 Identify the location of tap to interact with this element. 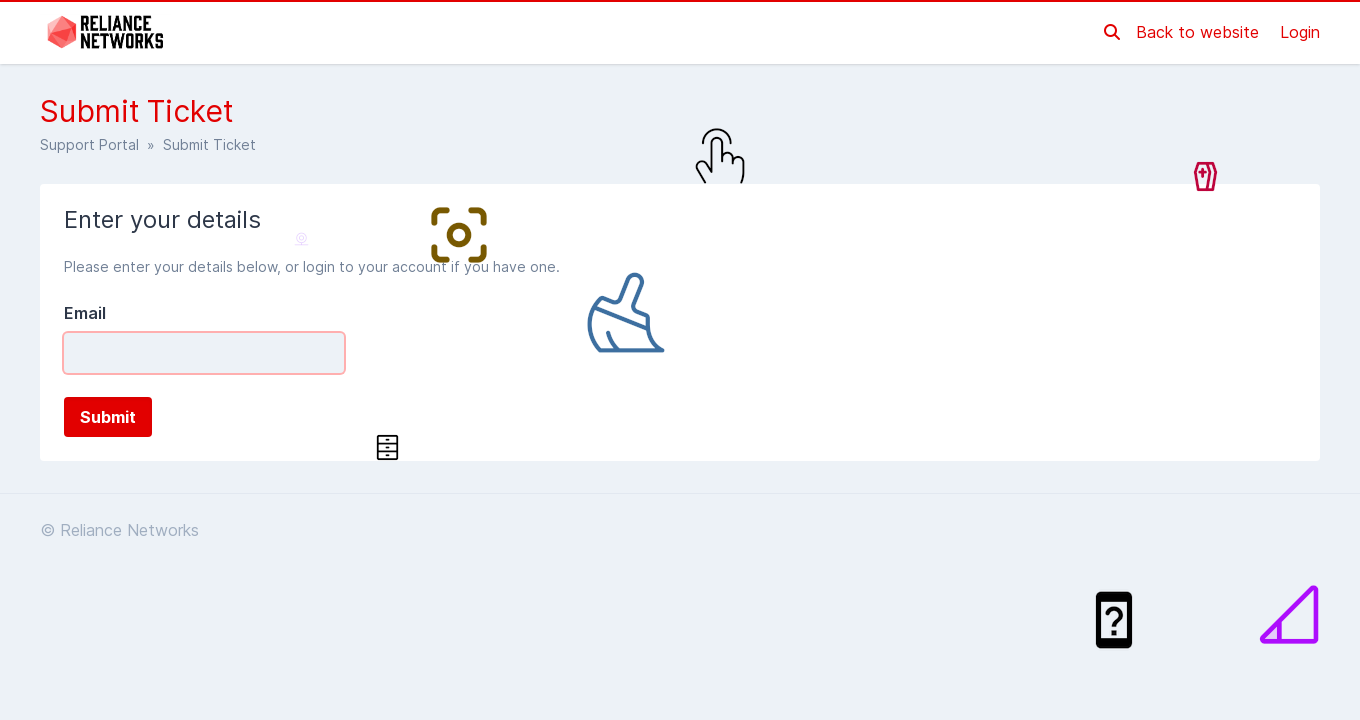
(720, 157).